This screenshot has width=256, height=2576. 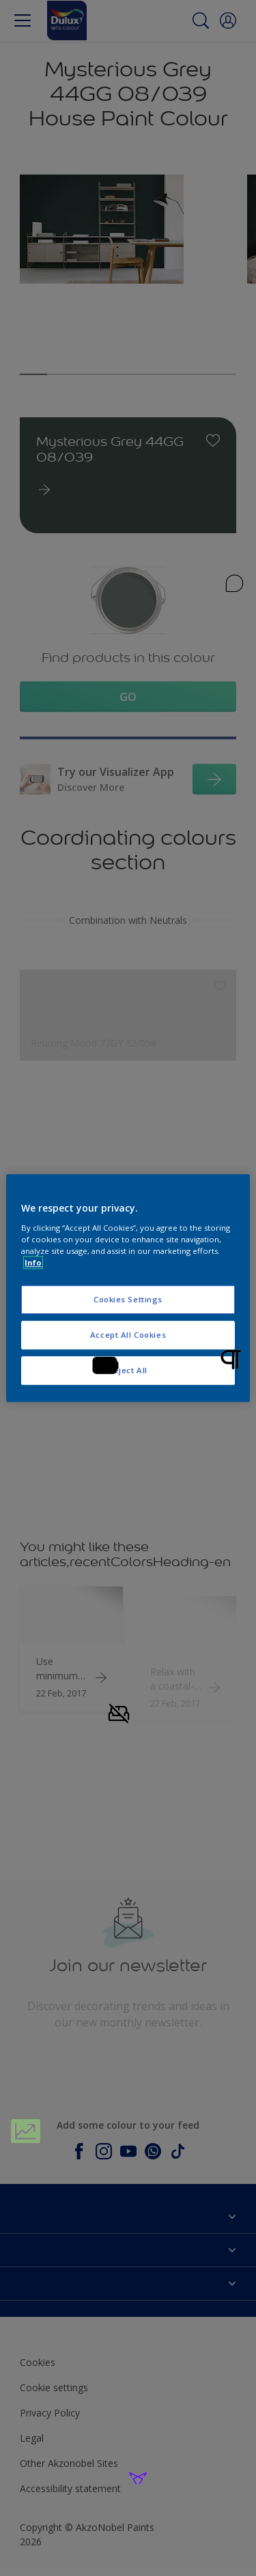 I want to click on indicates furniture or seating is unavailable, so click(x=119, y=1713).